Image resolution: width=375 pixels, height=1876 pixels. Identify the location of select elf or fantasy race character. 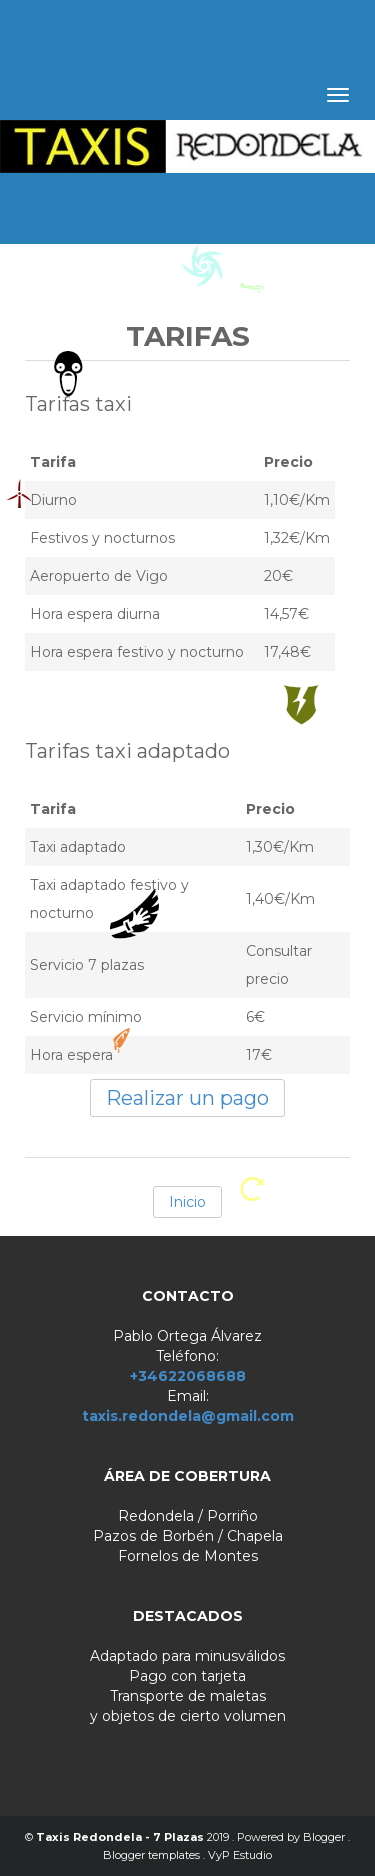
(121, 1040).